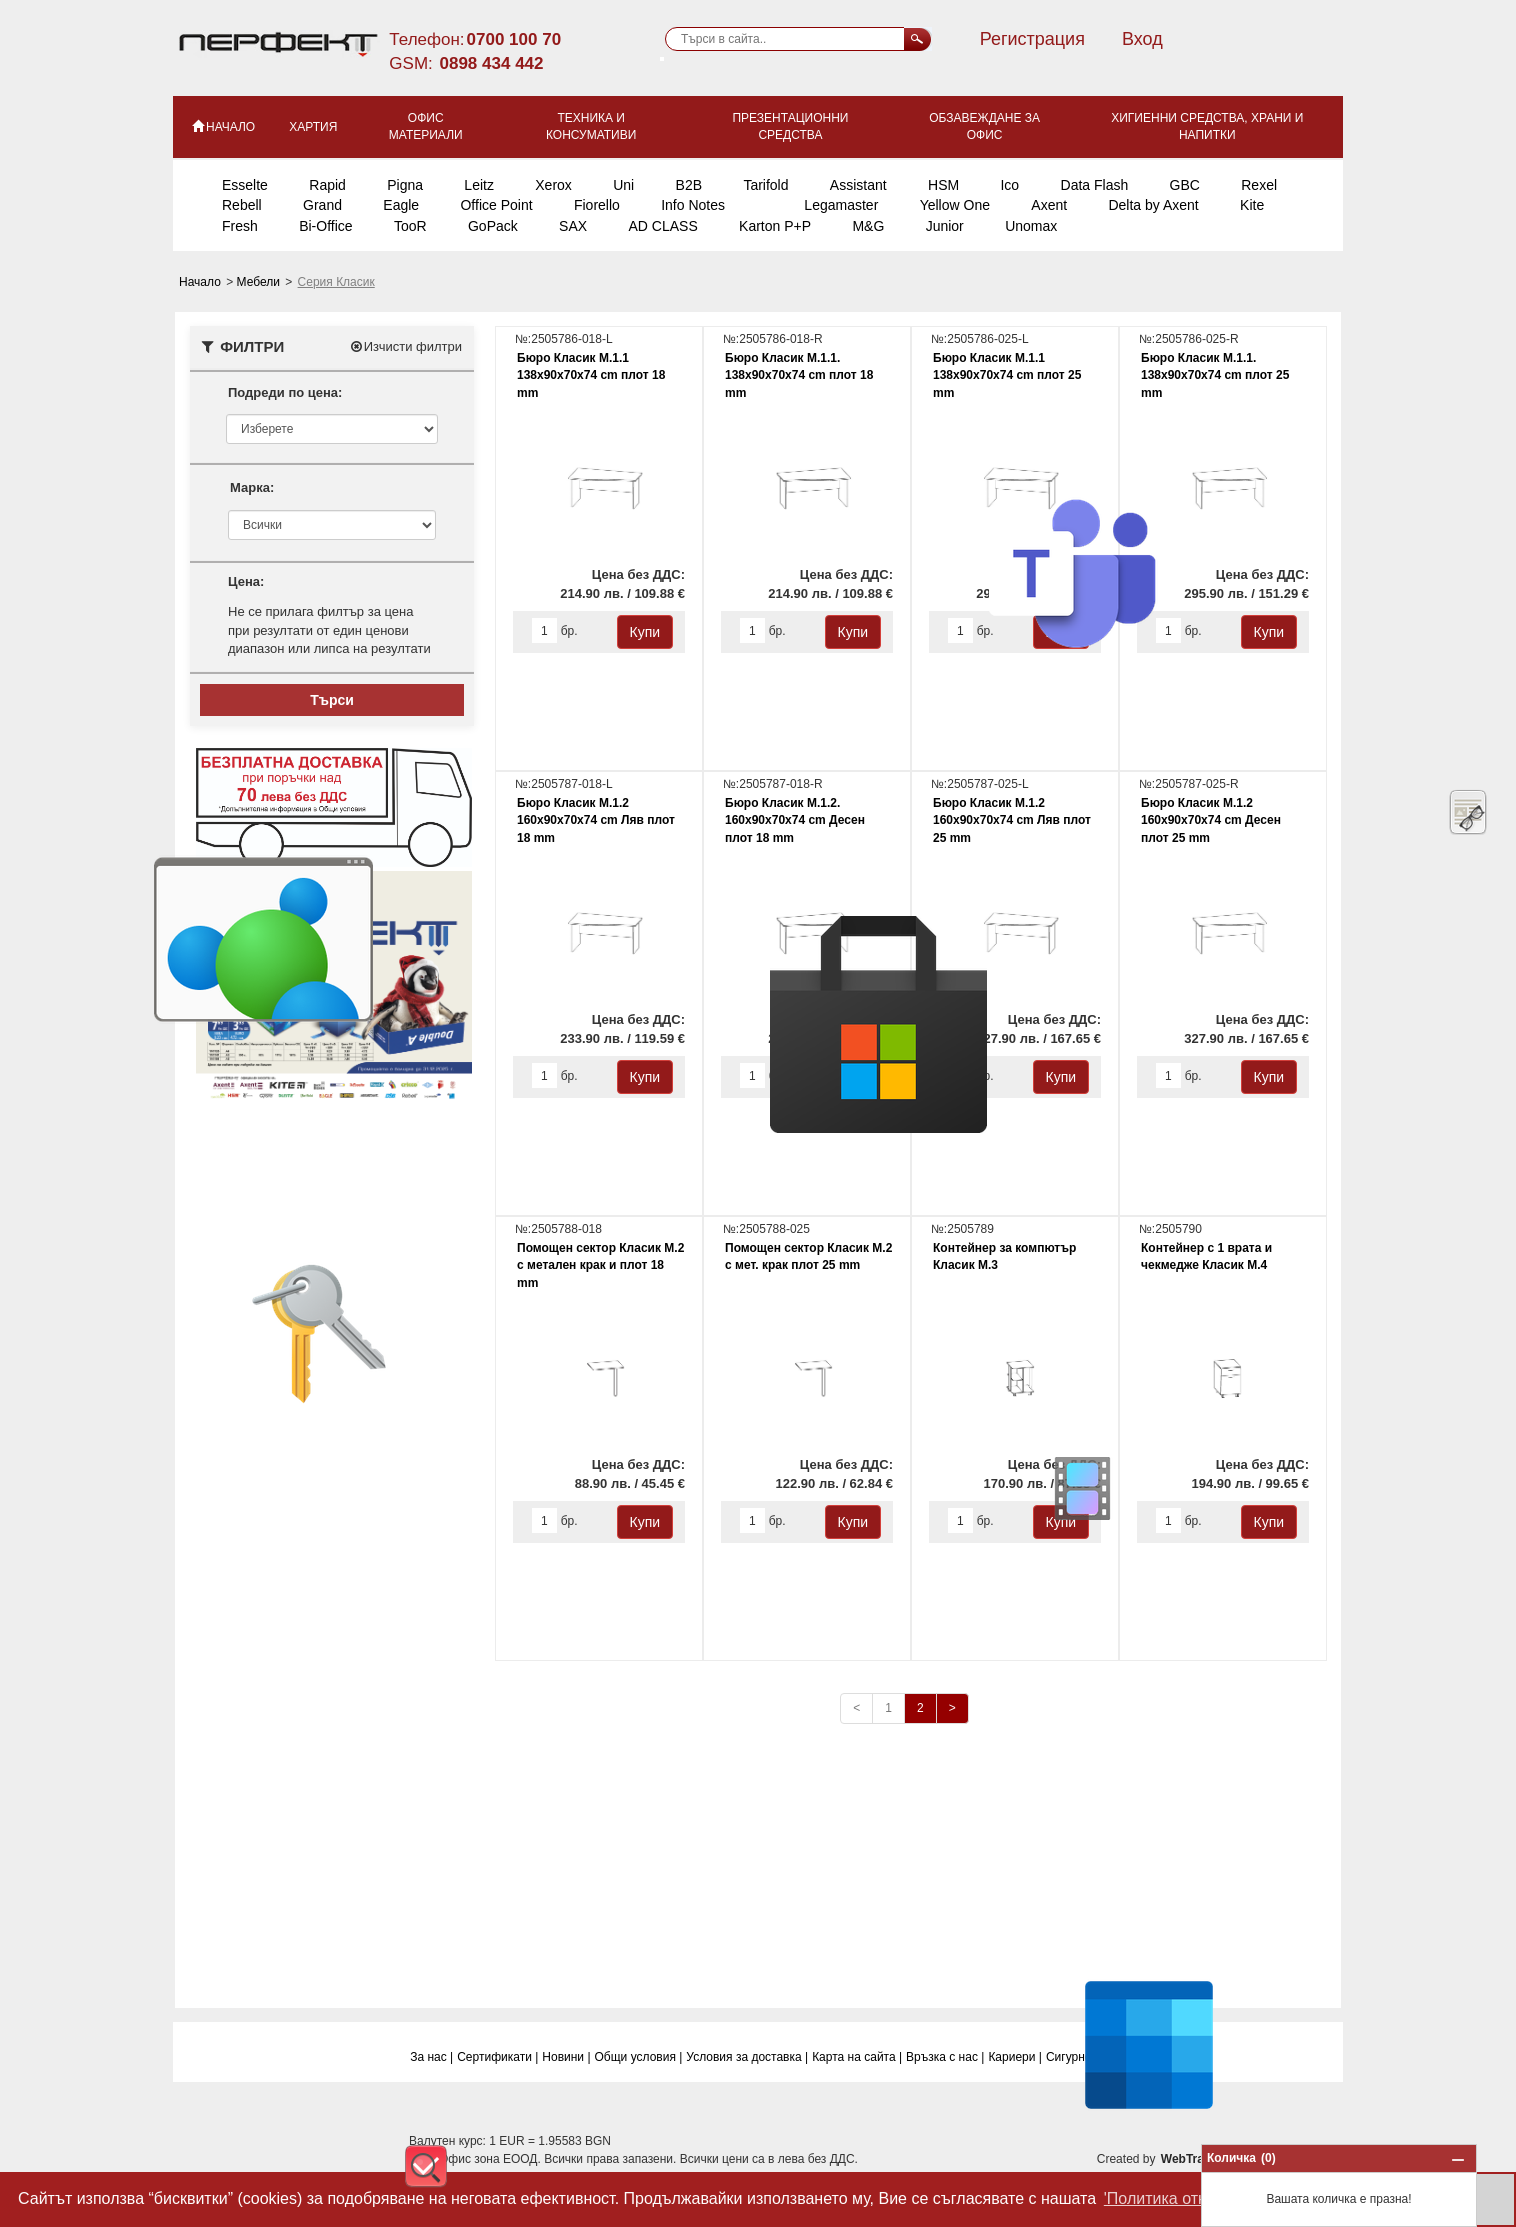 The height and width of the screenshot is (2227, 1516). Describe the element at coordinates (878, 1024) in the screenshot. I see `open the Microsoft Store app` at that location.